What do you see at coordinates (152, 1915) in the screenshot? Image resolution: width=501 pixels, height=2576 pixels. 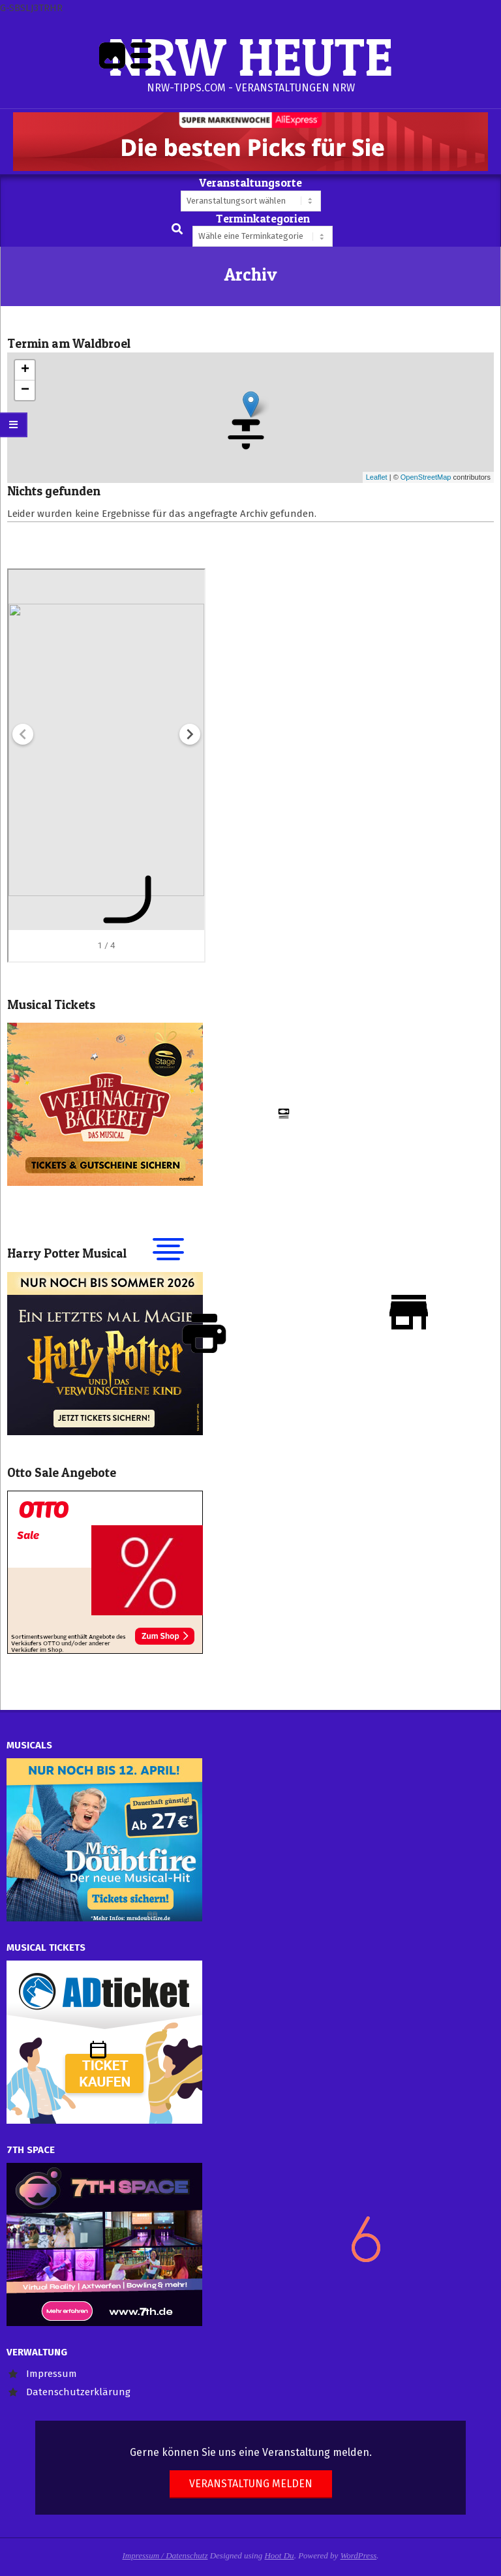 I see `view testimonials or customer quotes` at bounding box center [152, 1915].